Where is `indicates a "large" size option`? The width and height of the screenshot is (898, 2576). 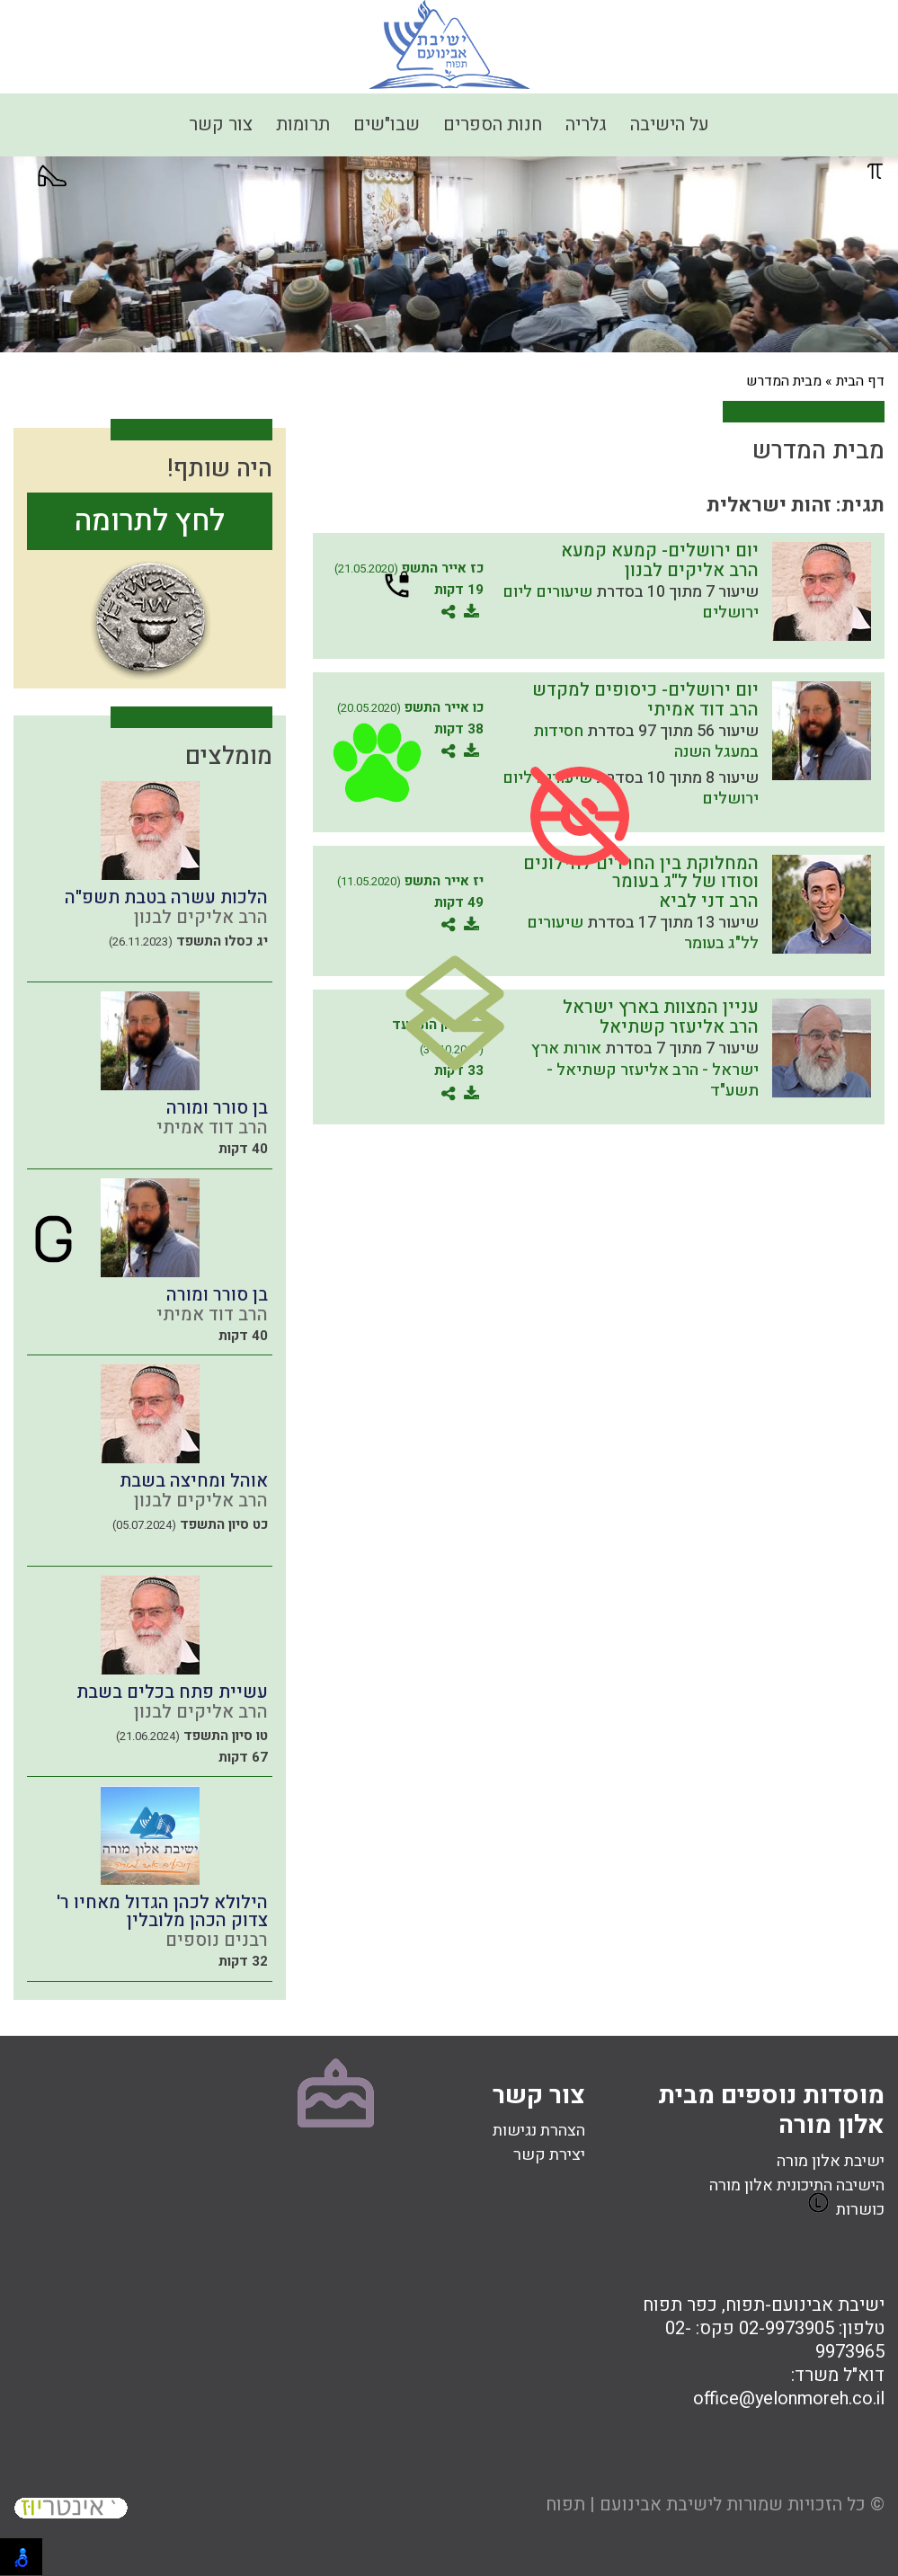
indicates a "large" size option is located at coordinates (818, 2202).